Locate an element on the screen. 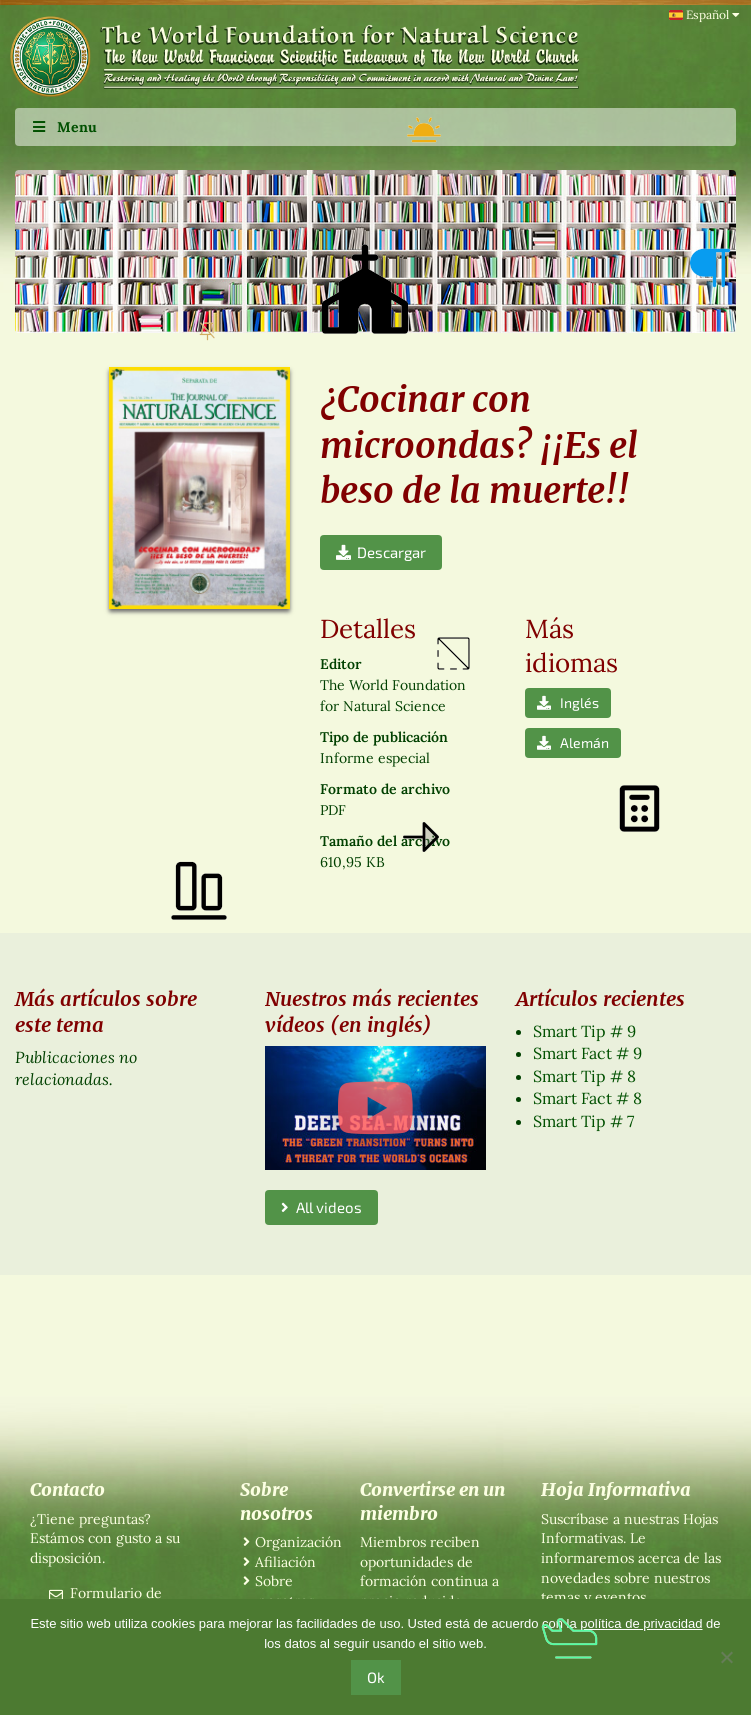 The height and width of the screenshot is (1715, 751). view nearby churches or places of worship is located at coordinates (365, 294).